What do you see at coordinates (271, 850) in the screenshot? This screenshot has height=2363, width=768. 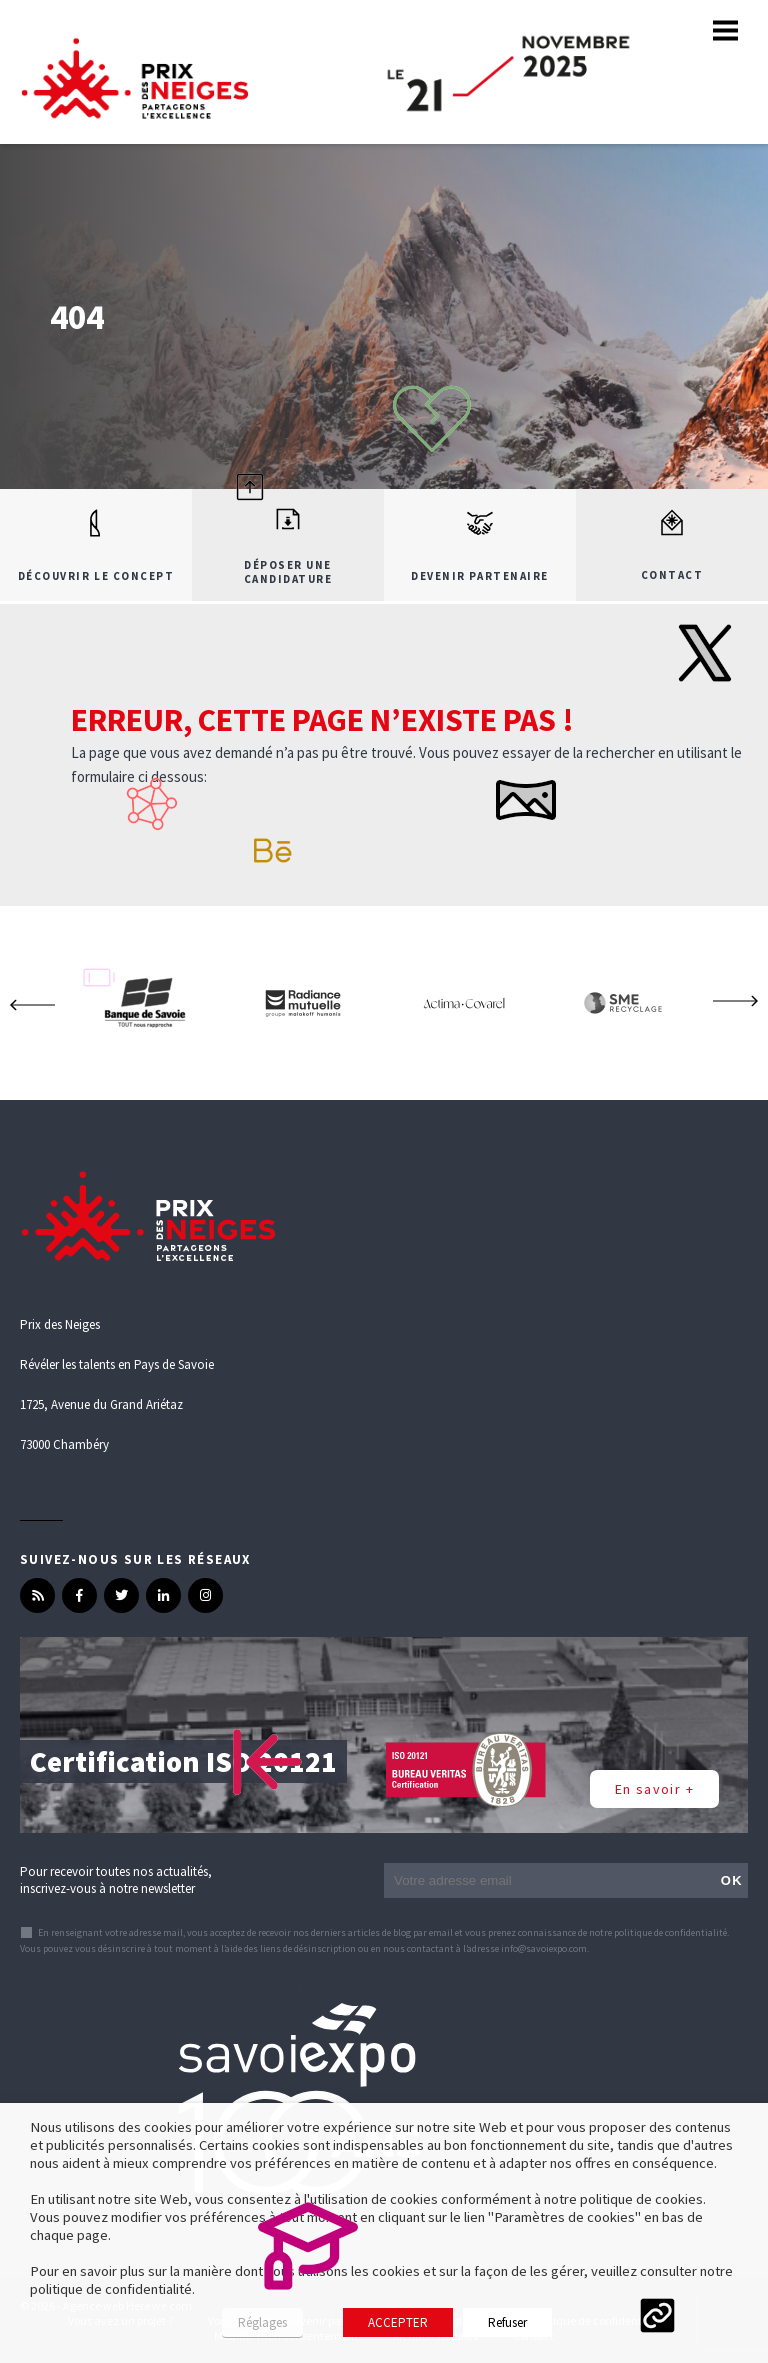 I see `visit behance profile or portfolio` at bounding box center [271, 850].